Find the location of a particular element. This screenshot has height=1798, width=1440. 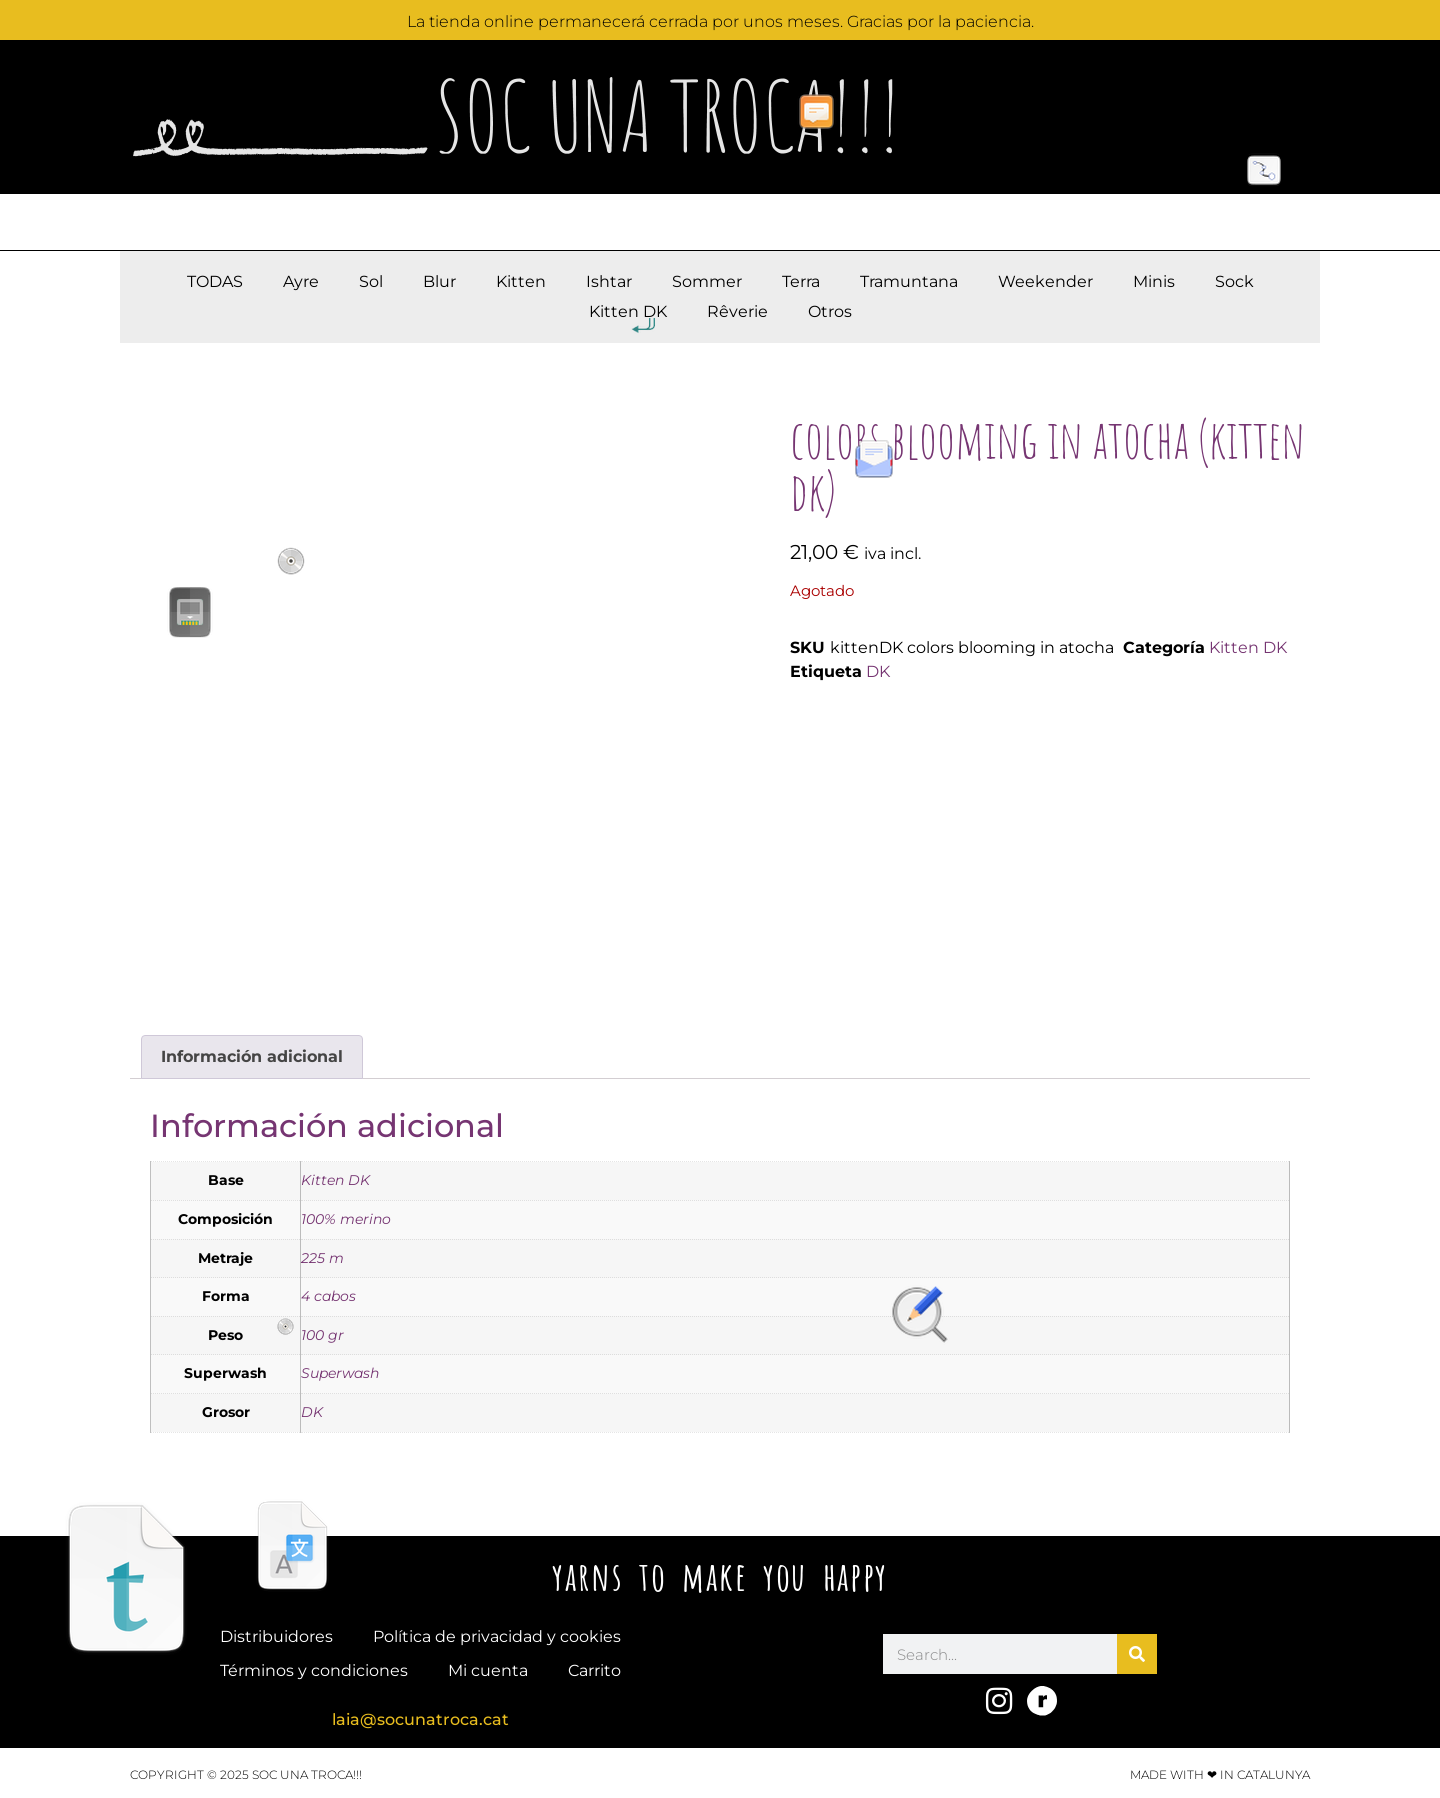

open a karbon vector graphics file is located at coordinates (1264, 169).